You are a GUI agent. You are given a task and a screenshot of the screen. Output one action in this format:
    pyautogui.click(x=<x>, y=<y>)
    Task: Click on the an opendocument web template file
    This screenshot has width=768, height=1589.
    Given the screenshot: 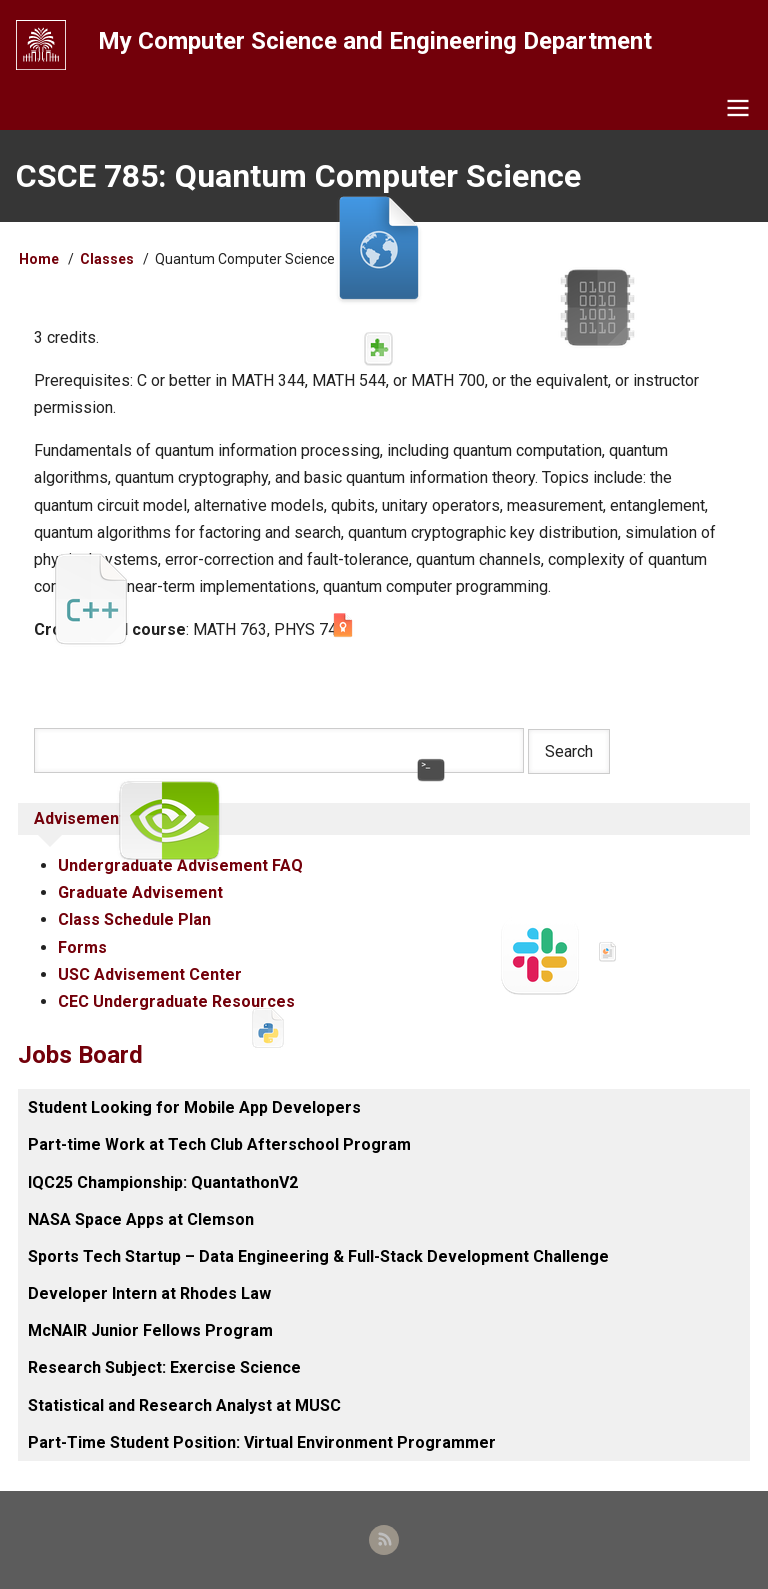 What is the action you would take?
    pyautogui.click(x=379, y=250)
    